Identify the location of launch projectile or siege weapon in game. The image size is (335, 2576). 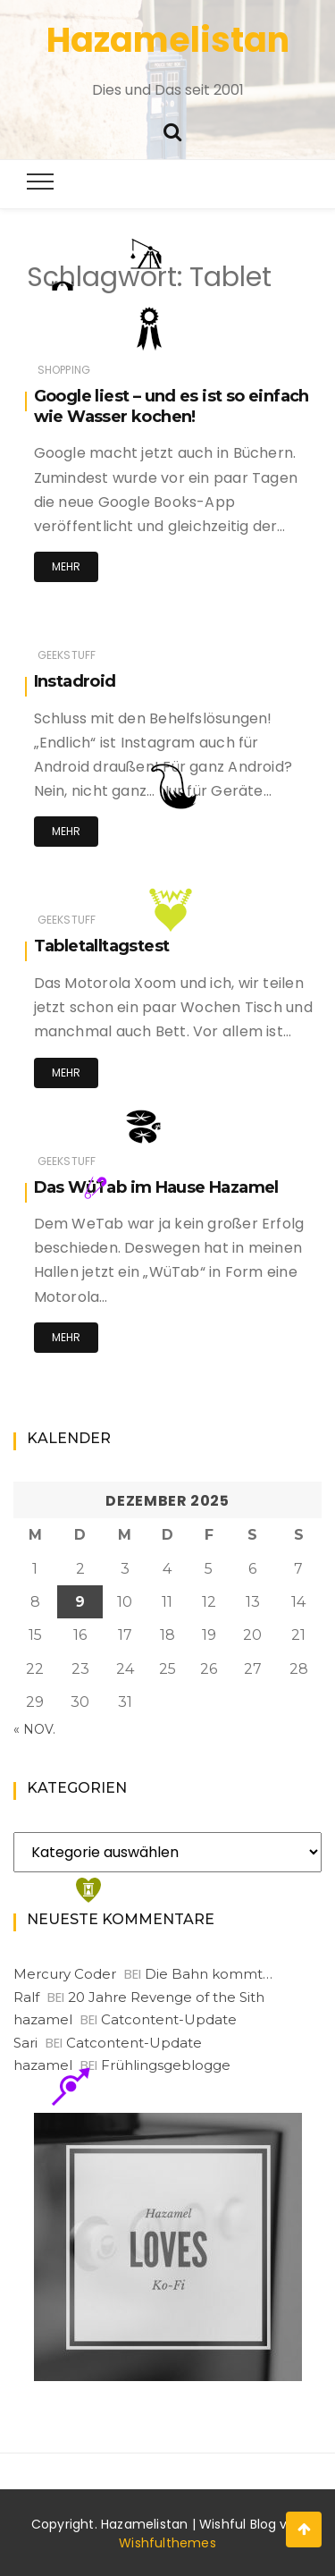
(146, 252).